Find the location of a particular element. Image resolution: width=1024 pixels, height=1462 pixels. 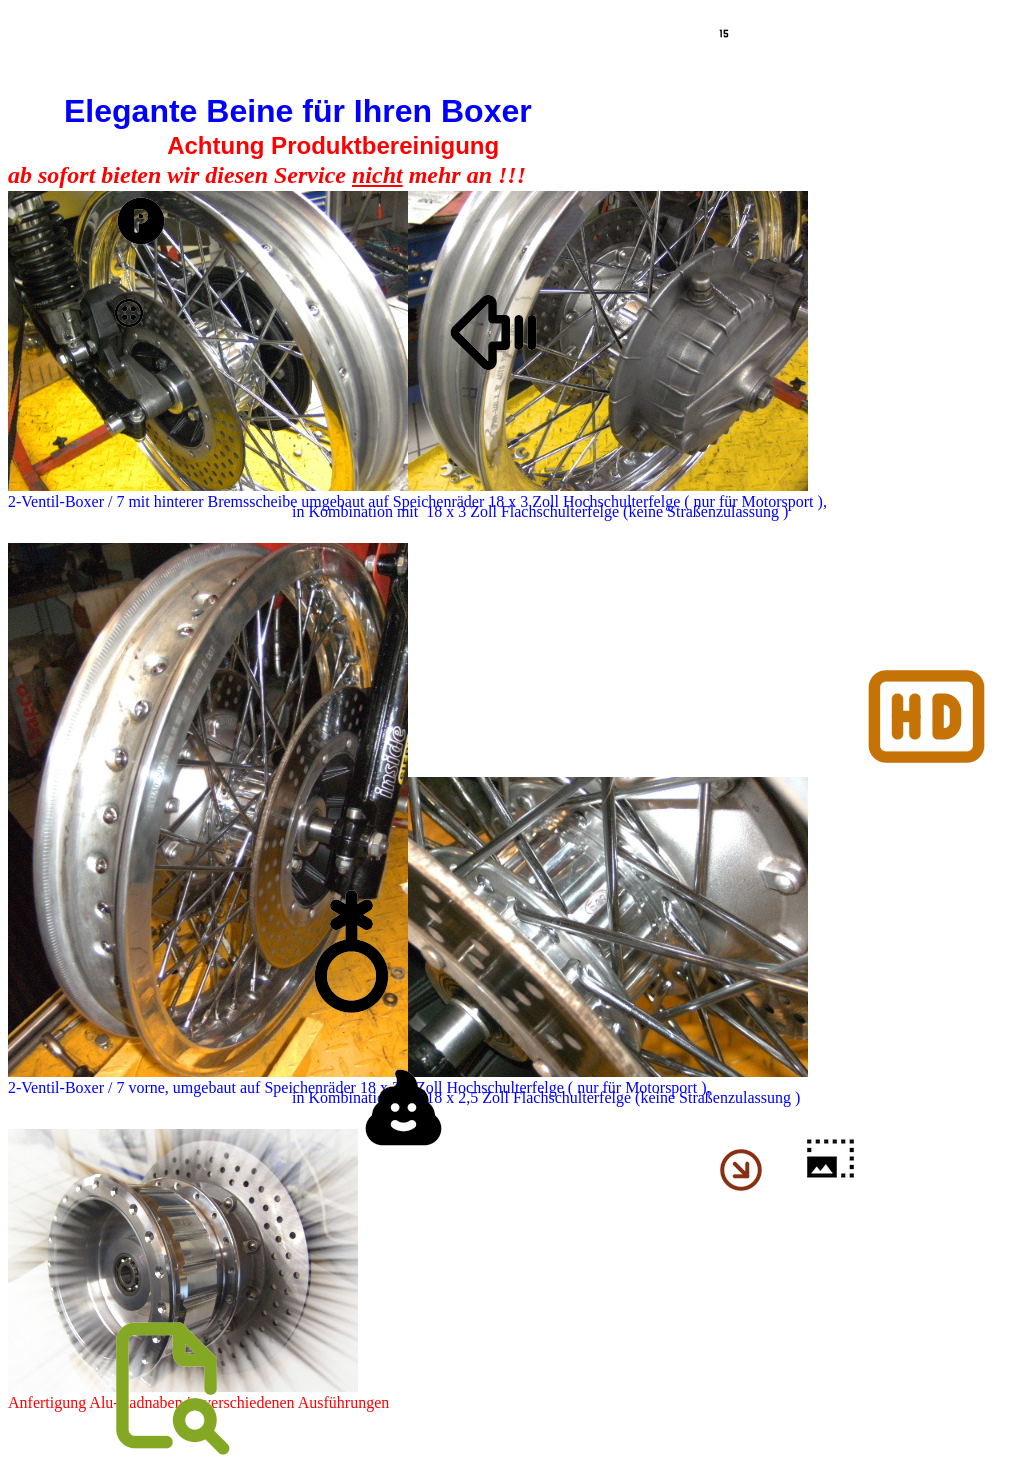

navigate to the next section below is located at coordinates (741, 1170).